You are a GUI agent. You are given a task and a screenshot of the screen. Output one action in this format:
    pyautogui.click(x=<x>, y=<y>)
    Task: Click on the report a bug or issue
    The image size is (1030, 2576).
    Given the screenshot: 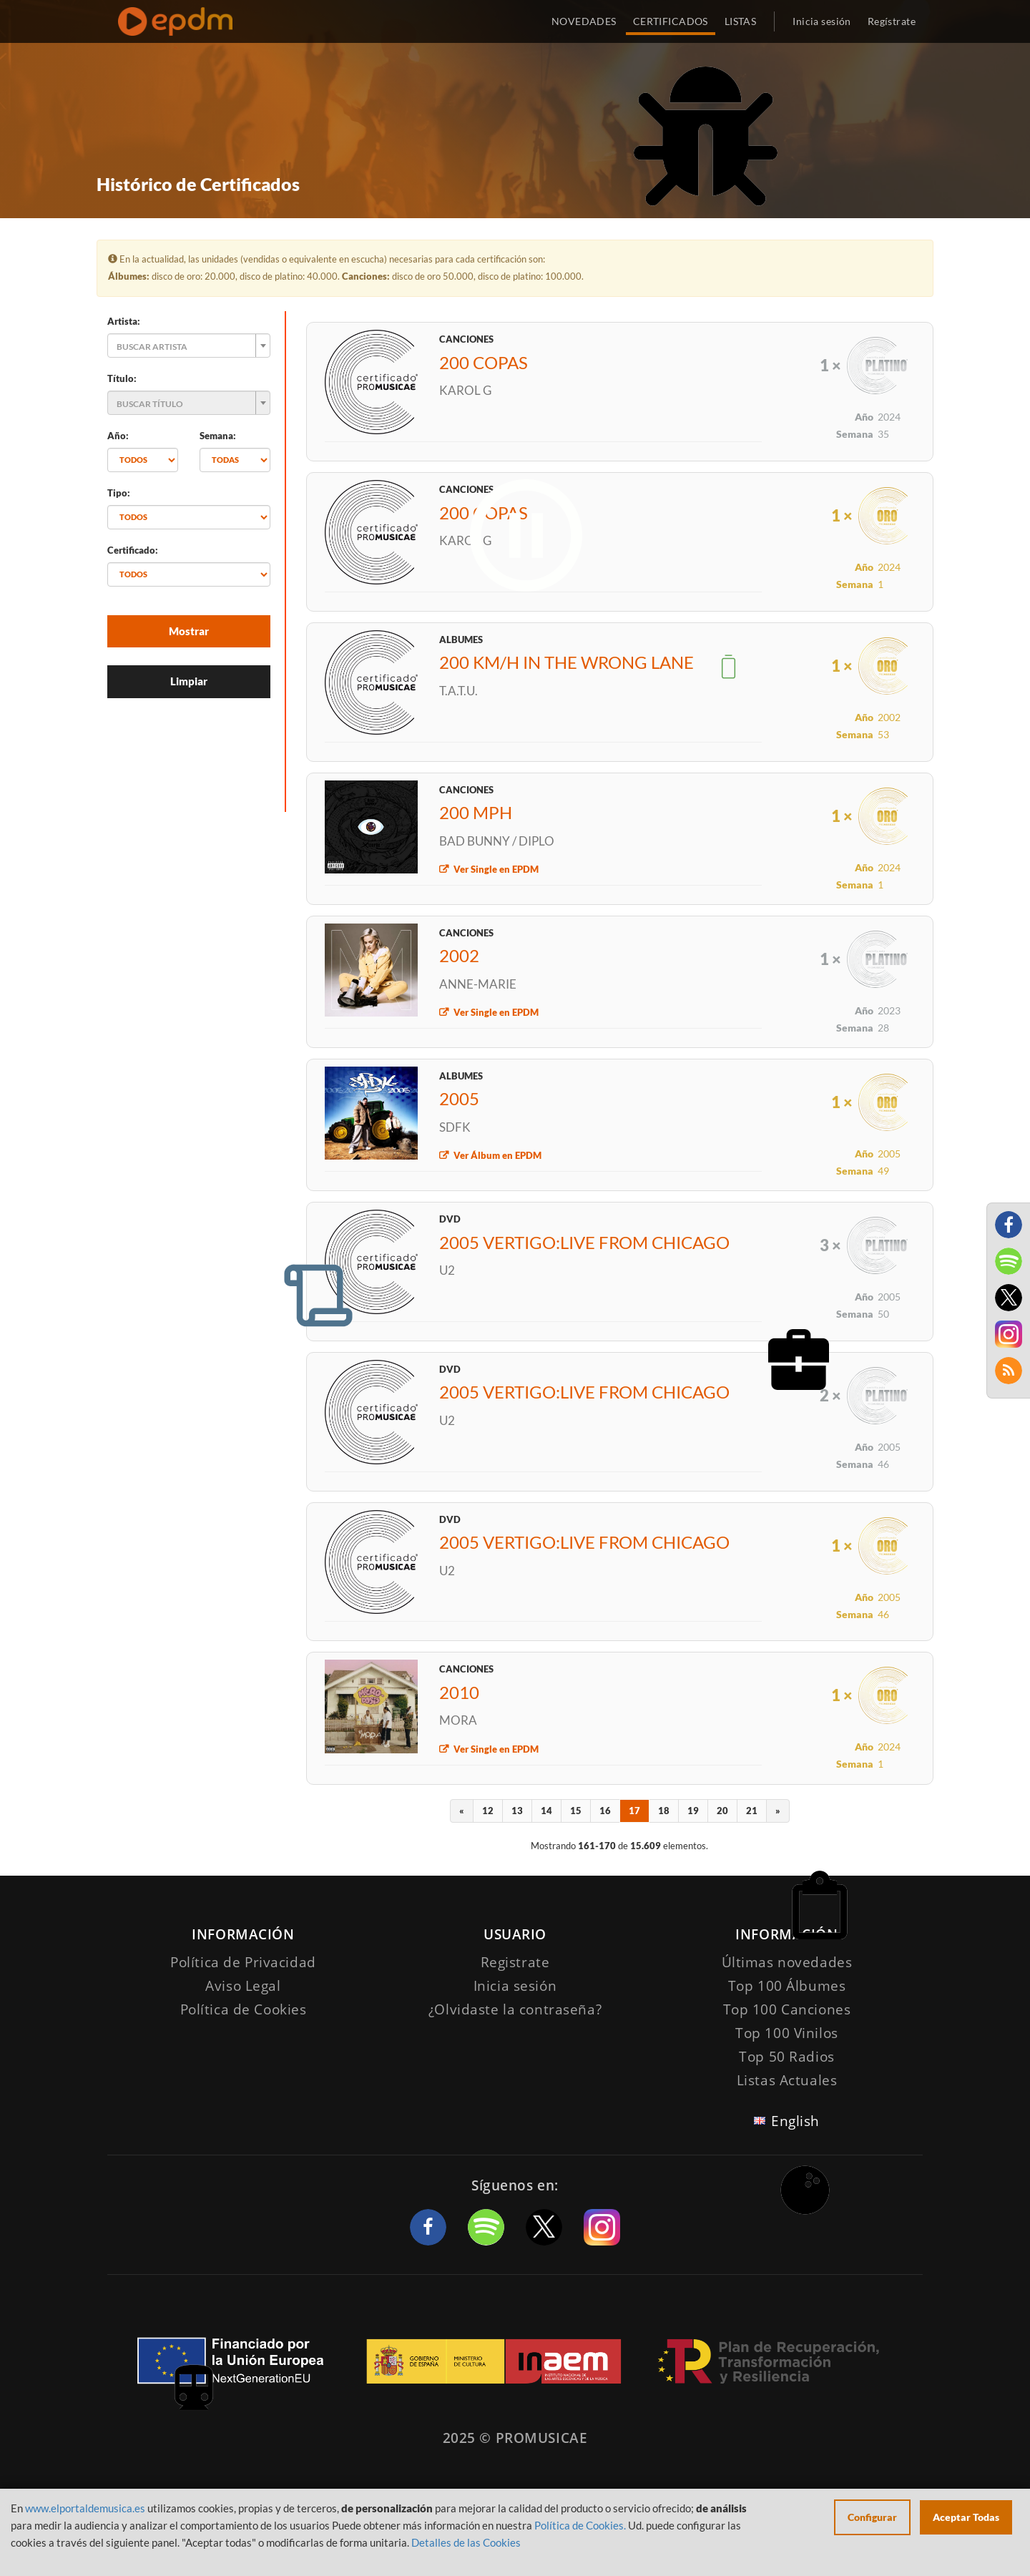 What is the action you would take?
    pyautogui.click(x=705, y=138)
    